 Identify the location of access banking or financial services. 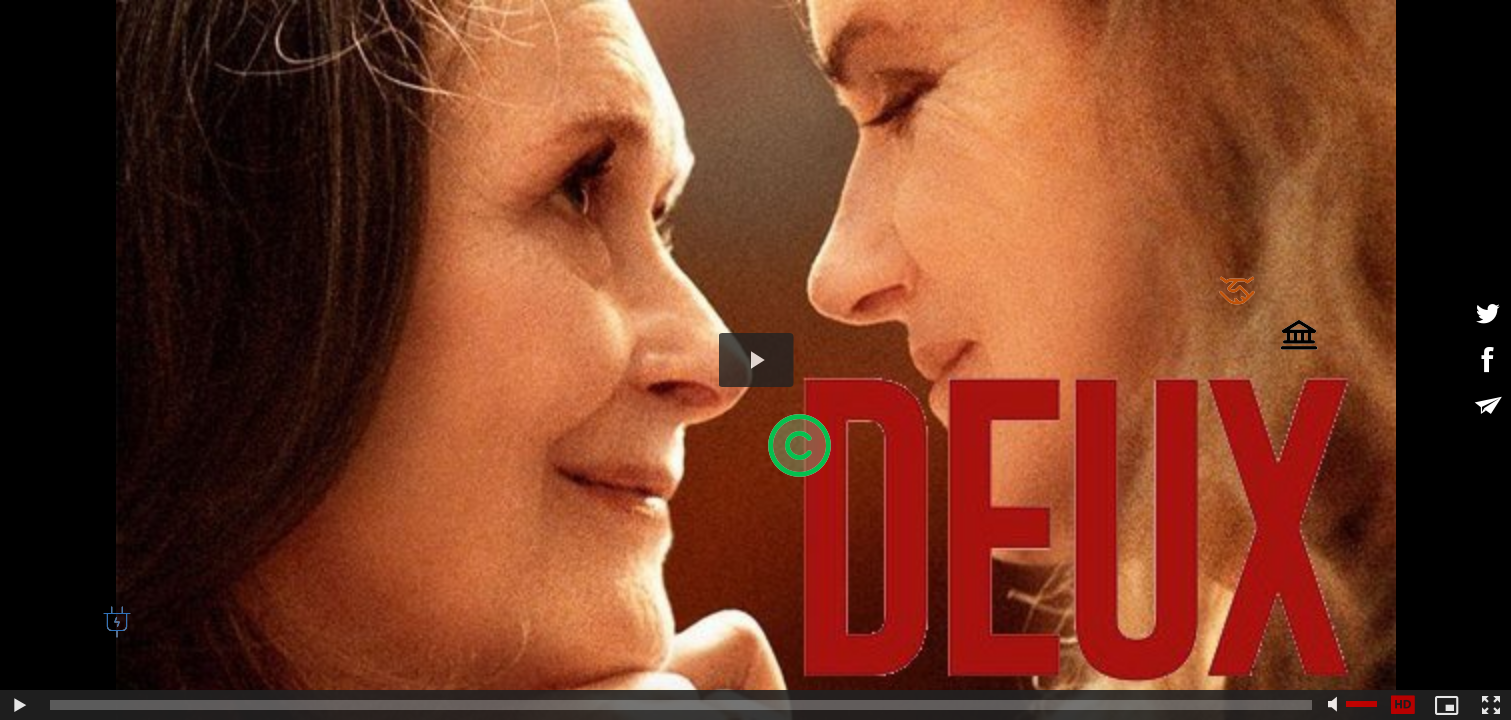
(1299, 336).